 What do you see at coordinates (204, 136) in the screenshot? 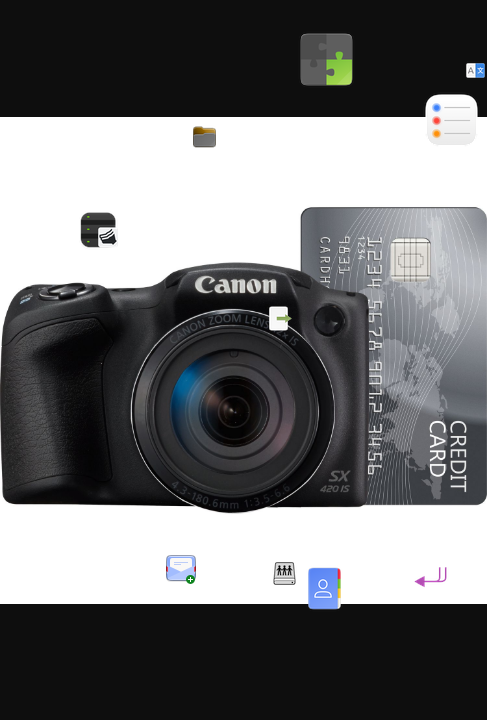
I see `indicates an open or currently accessed folder` at bounding box center [204, 136].